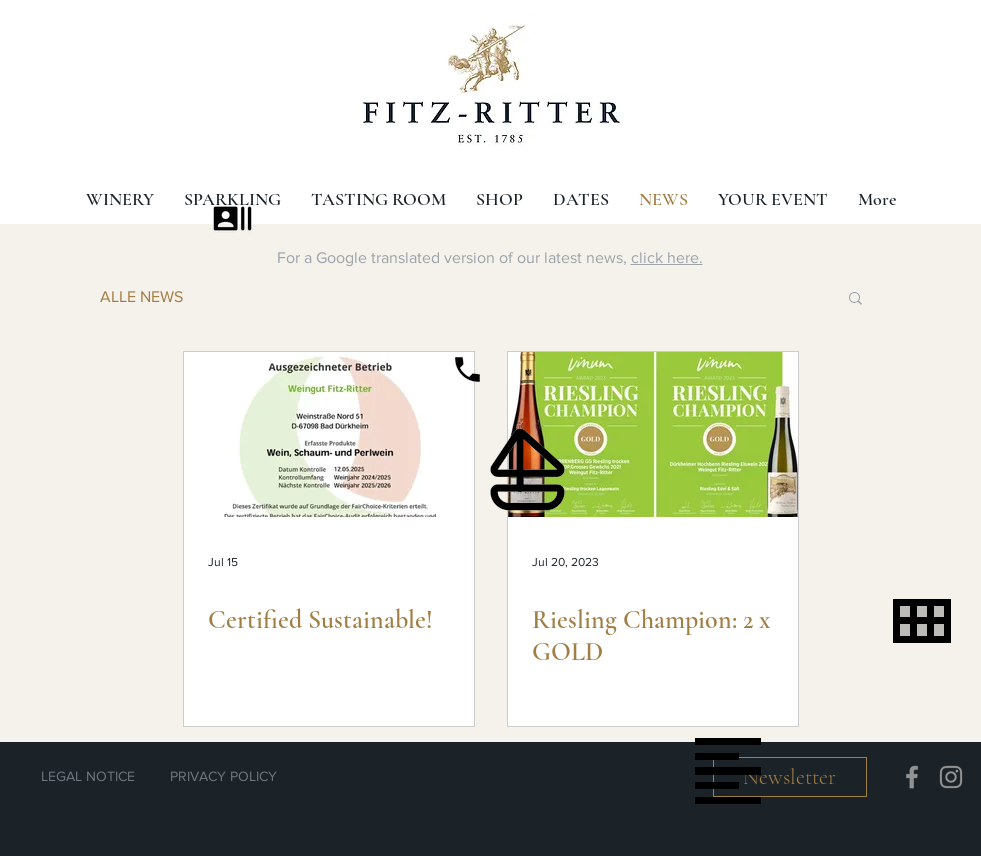 The height and width of the screenshot is (856, 981). I want to click on view recently contacted people, so click(232, 218).